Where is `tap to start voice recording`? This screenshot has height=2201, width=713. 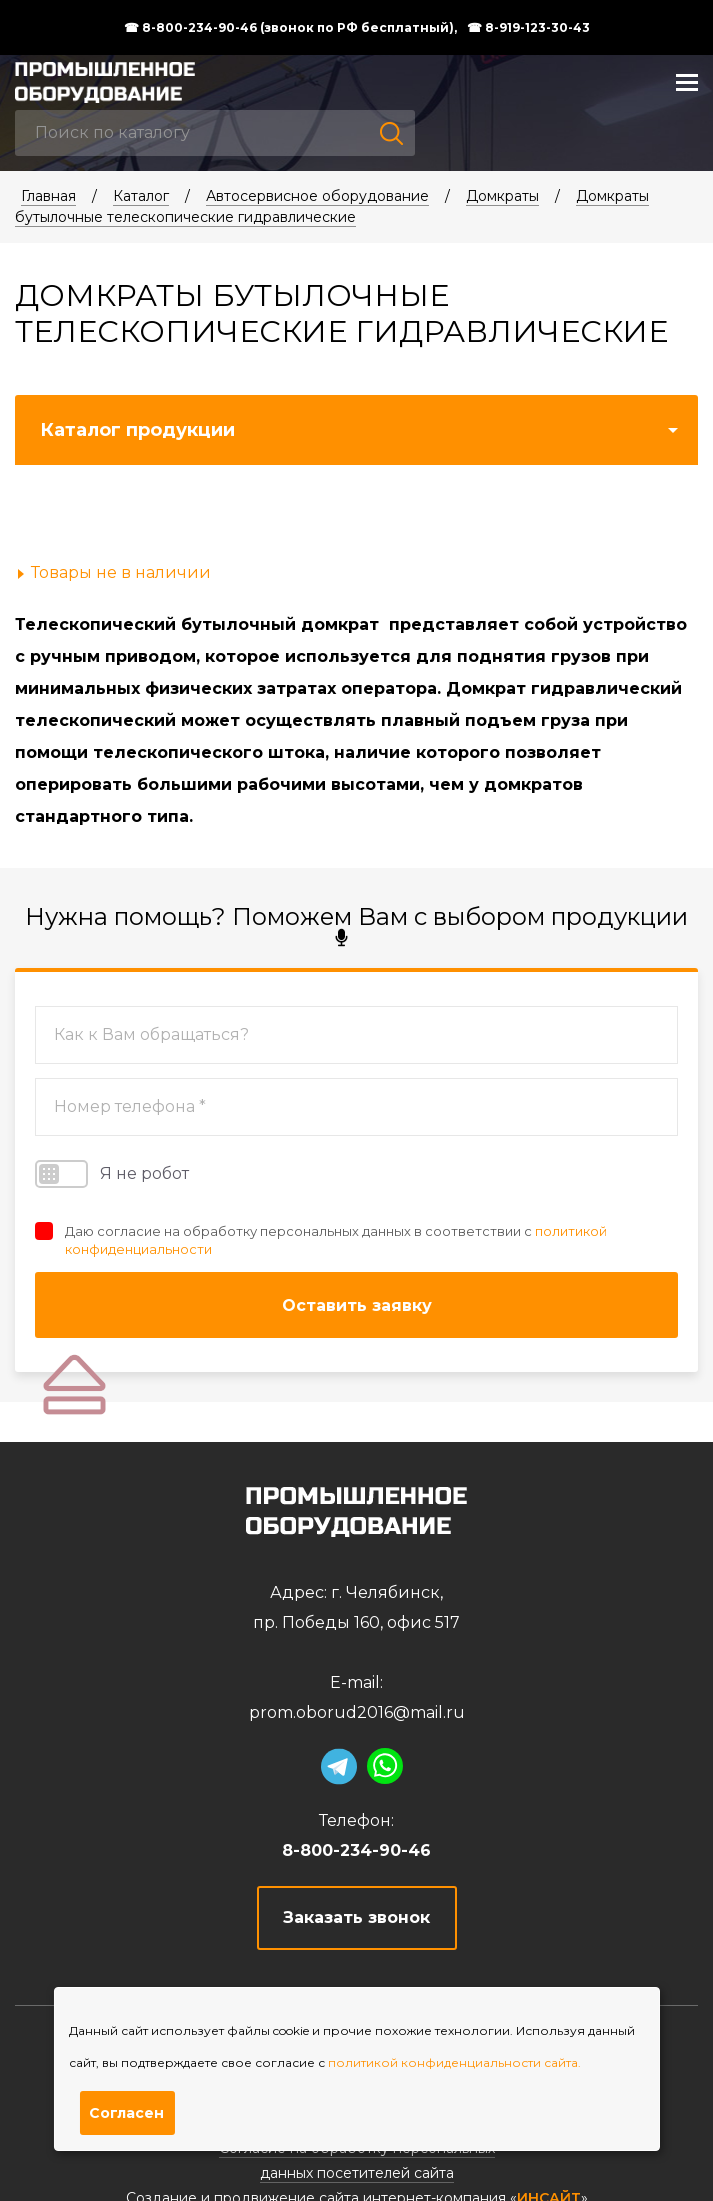
tap to start voice recording is located at coordinates (341, 937).